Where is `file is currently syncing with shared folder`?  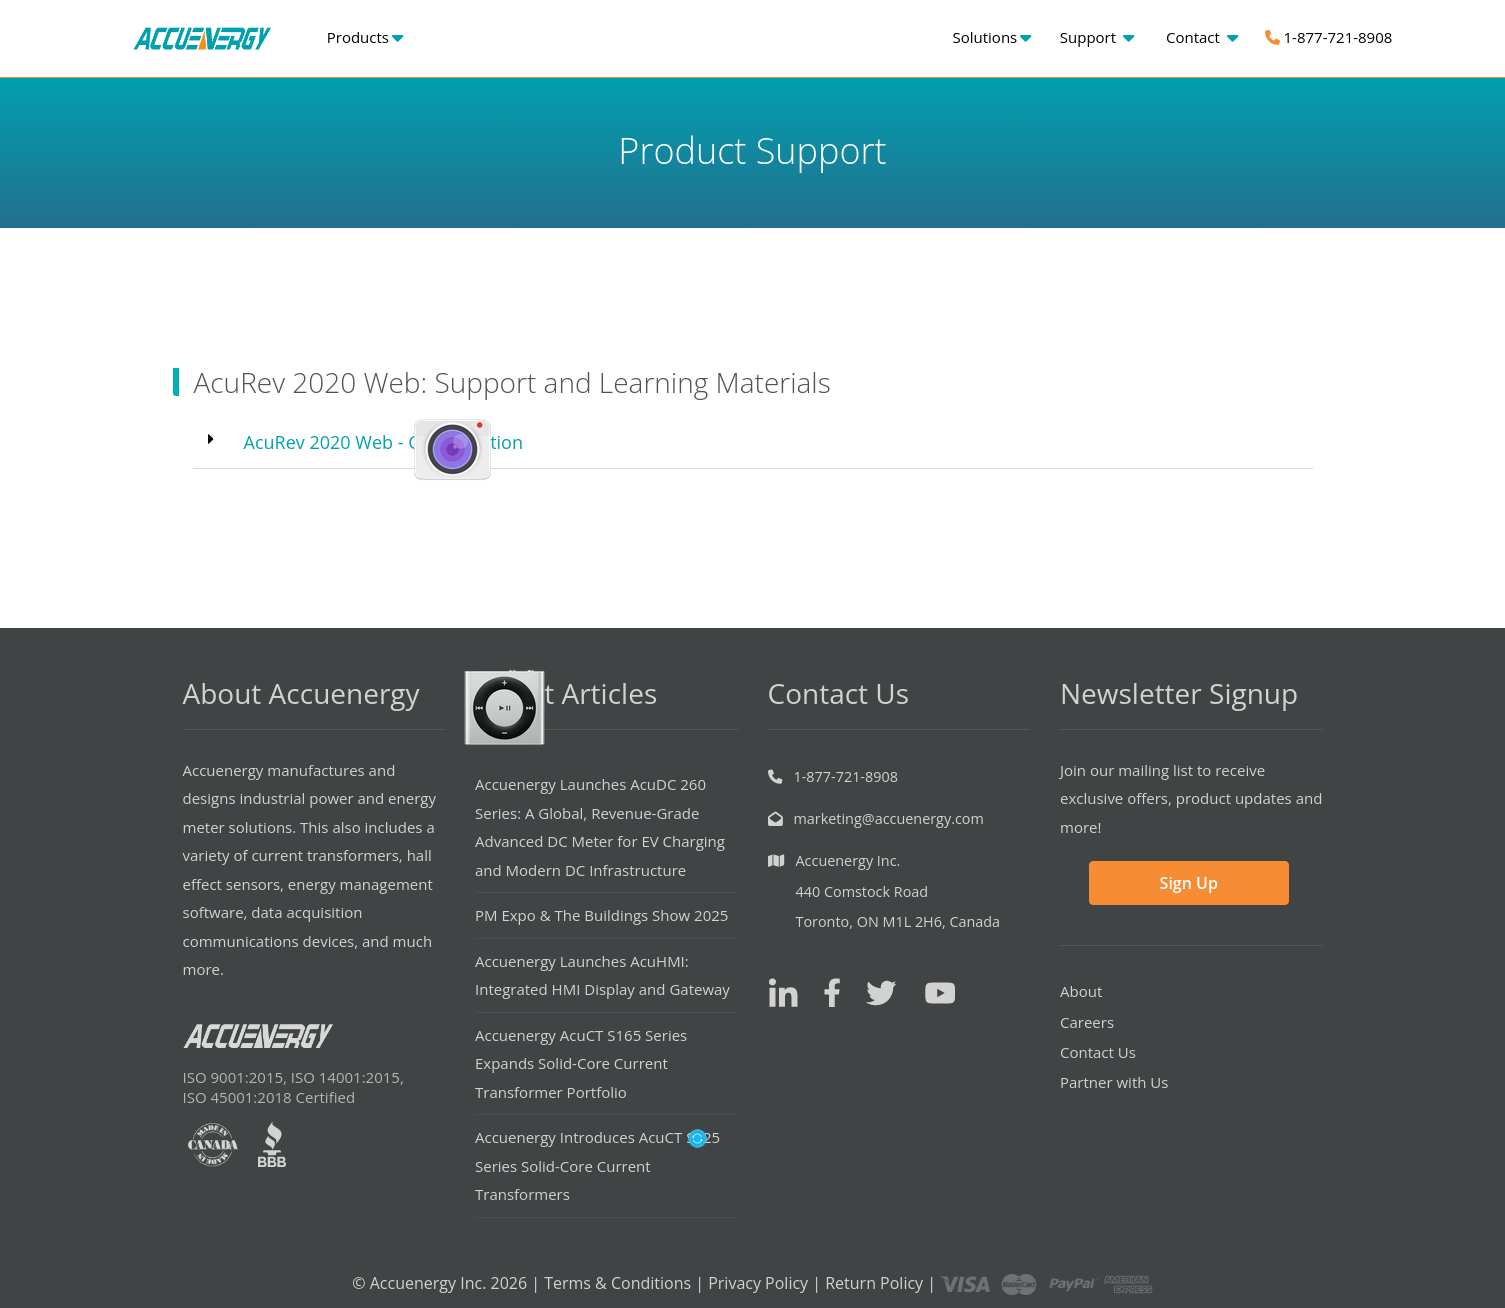 file is currently syncing with shared folder is located at coordinates (697, 1138).